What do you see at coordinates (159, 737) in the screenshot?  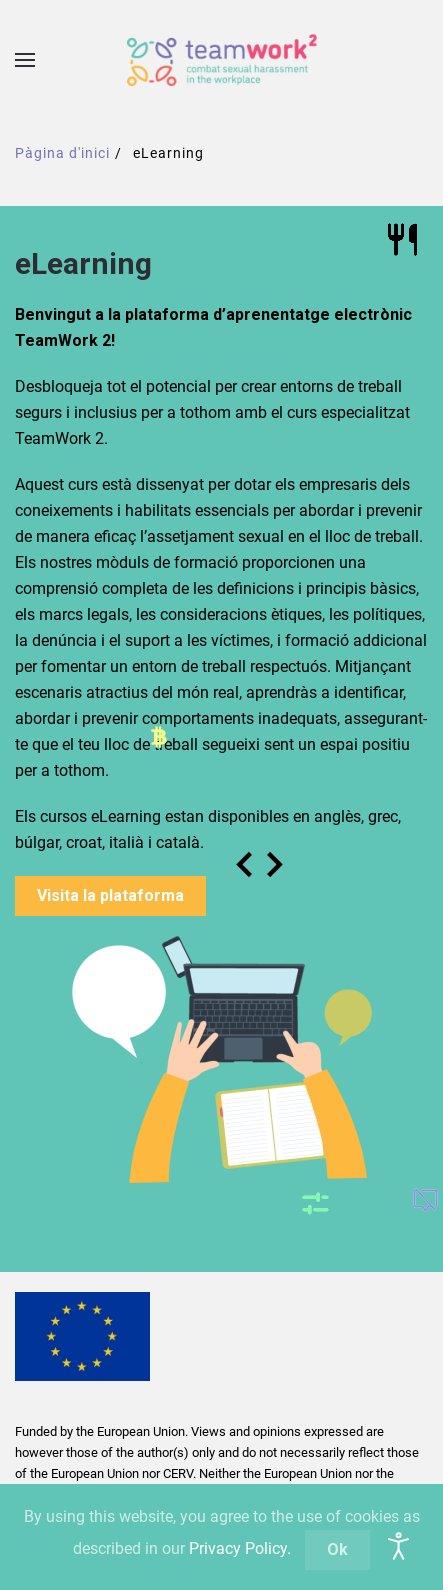 I see `bitcoin cryptocurrency logo` at bounding box center [159, 737].